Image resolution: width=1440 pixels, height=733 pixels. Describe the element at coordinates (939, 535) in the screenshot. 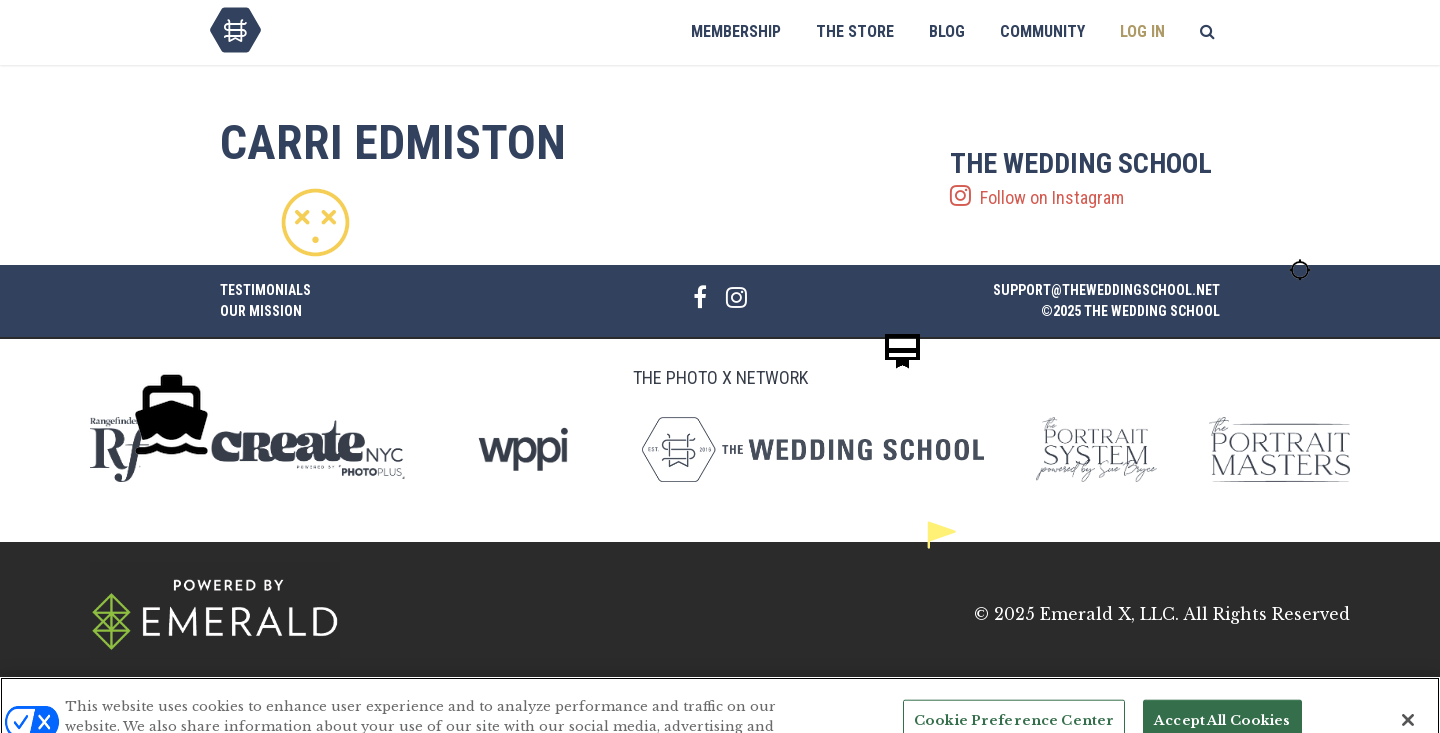

I see `flag or bookmark an item for later` at that location.